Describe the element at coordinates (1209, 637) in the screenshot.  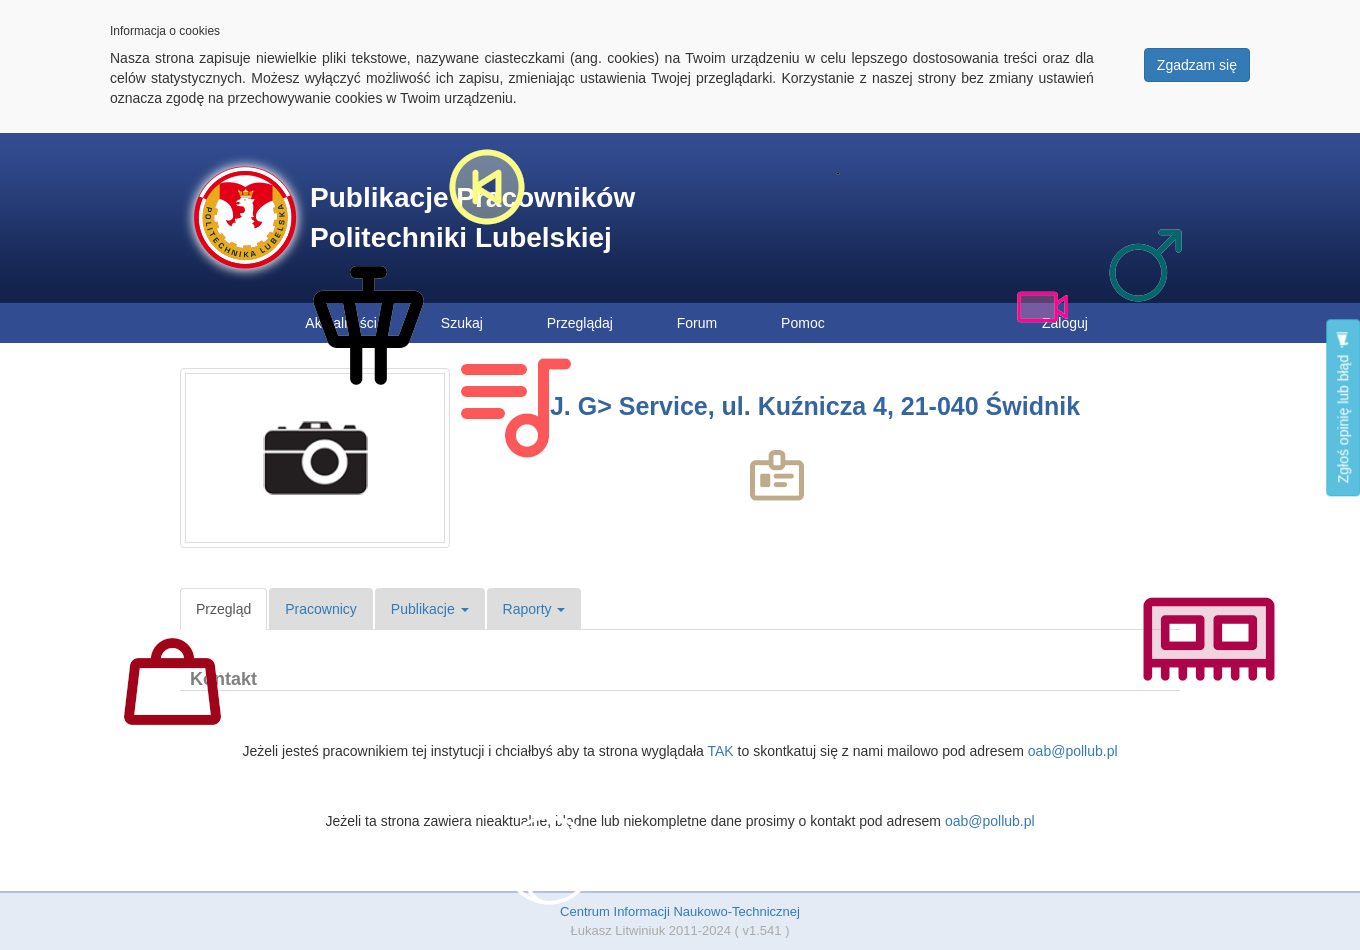
I see `view system memory or RAM usage` at that location.